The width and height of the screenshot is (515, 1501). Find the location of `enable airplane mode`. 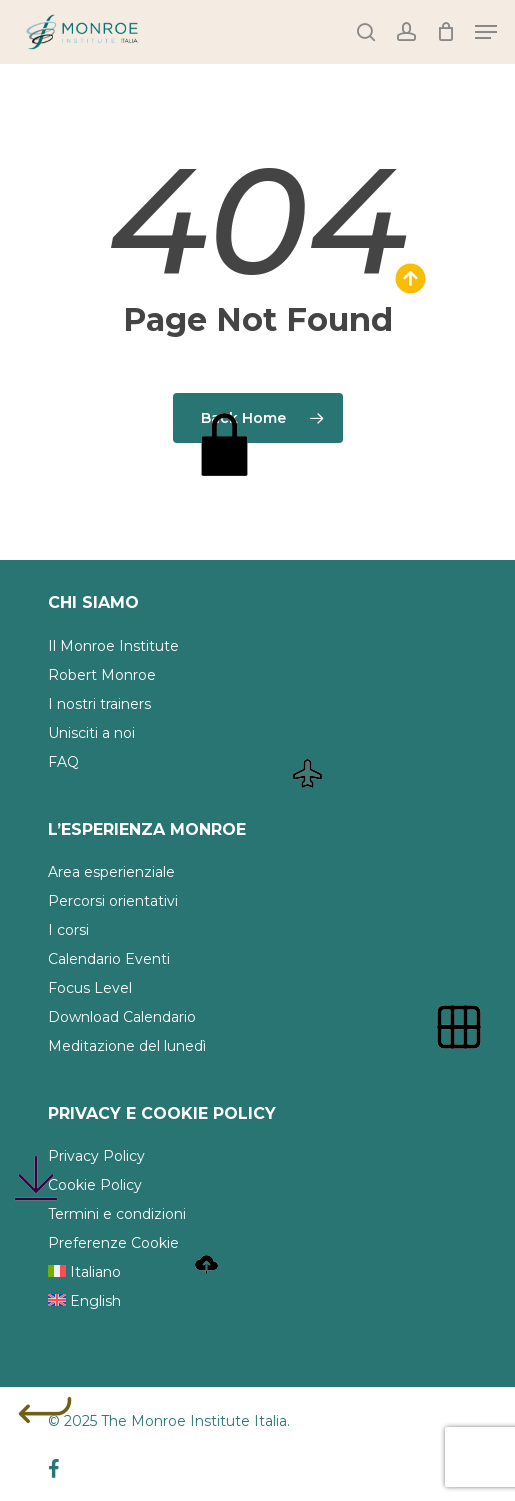

enable airplane mode is located at coordinates (307, 773).